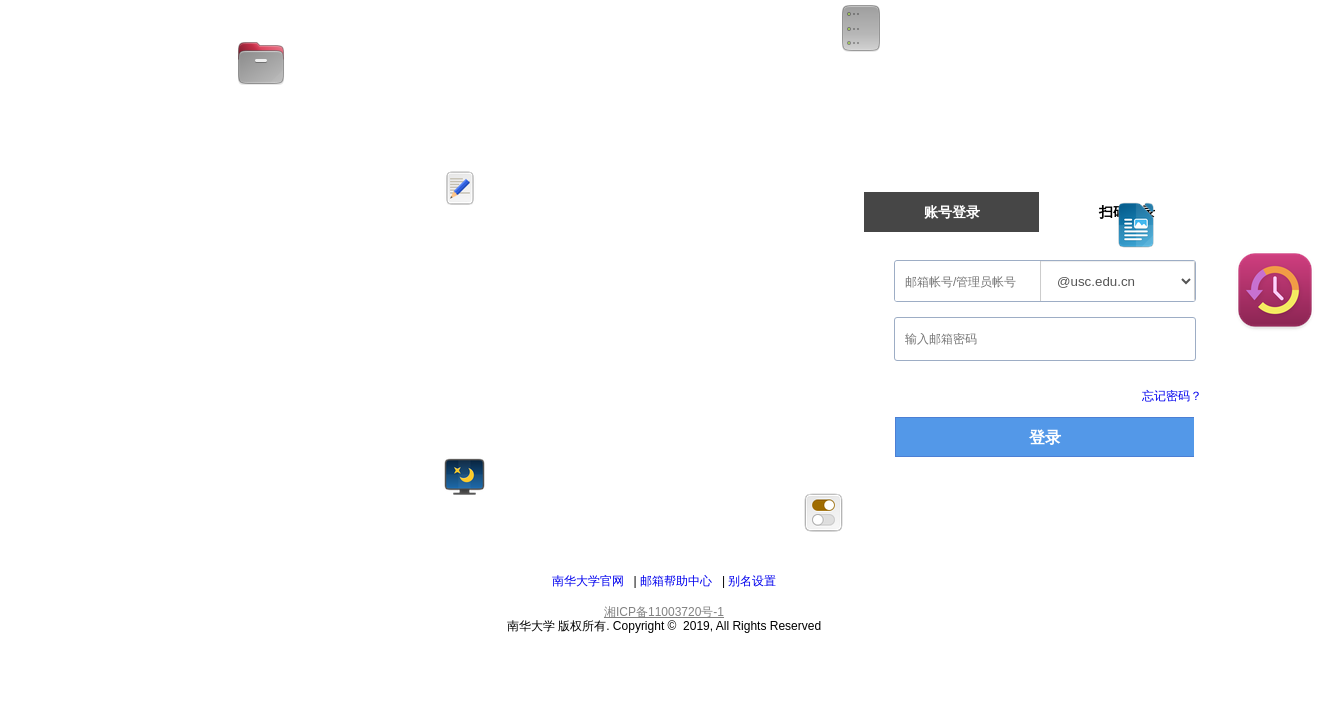 This screenshot has height=720, width=1328. What do you see at coordinates (261, 63) in the screenshot?
I see `open the nautilus file manager` at bounding box center [261, 63].